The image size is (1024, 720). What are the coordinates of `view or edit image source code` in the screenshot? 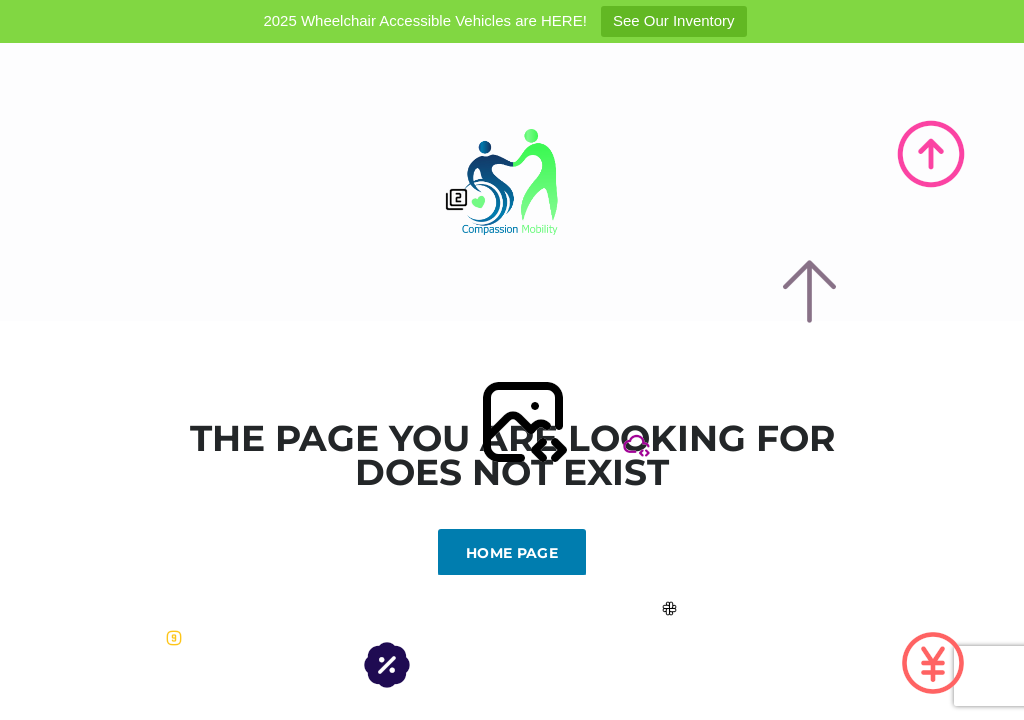 It's located at (523, 422).